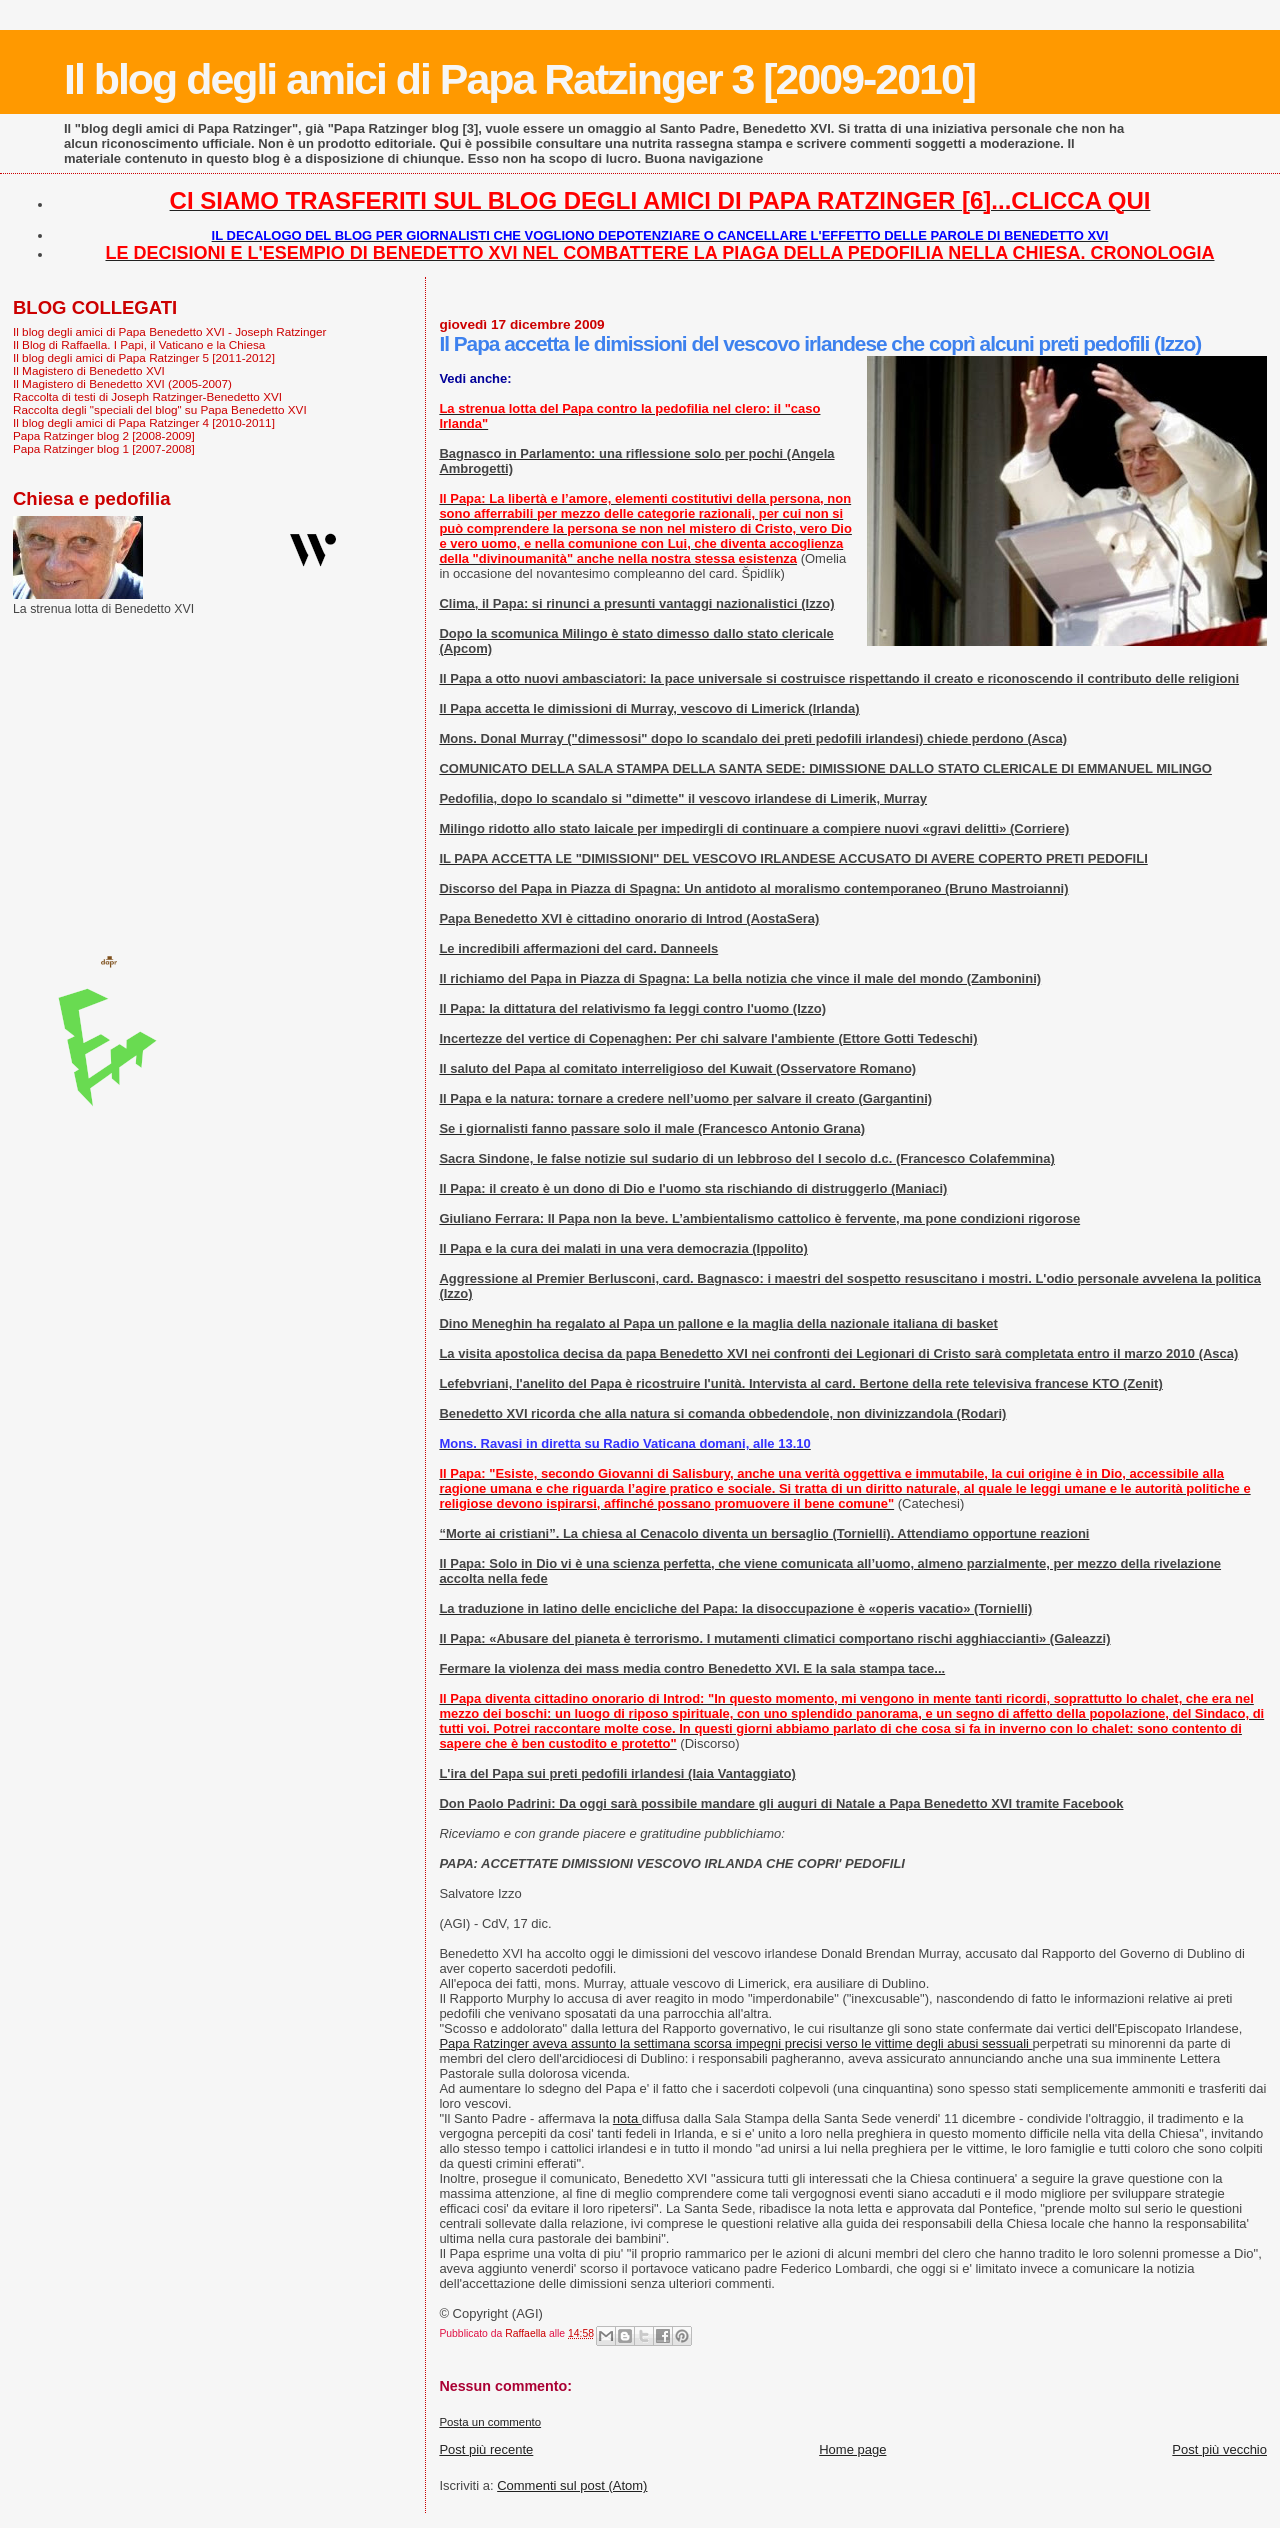  Describe the element at coordinates (107, 1047) in the screenshot. I see `linode cloud hosting service logo` at that location.